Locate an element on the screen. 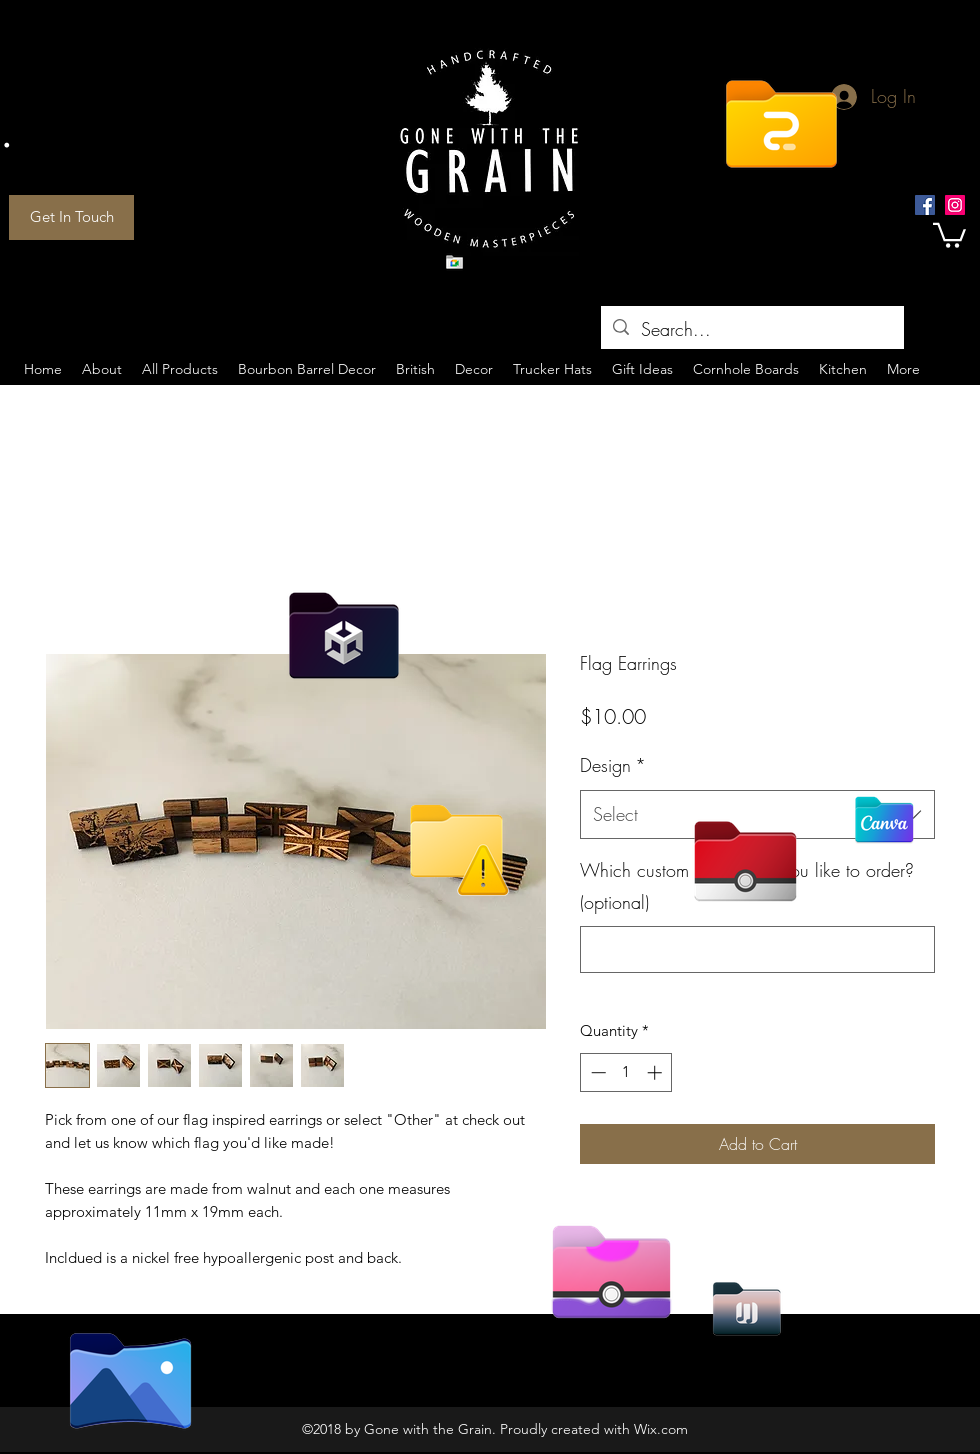 The height and width of the screenshot is (1454, 980). open pokémon-themed folder is located at coordinates (745, 864).